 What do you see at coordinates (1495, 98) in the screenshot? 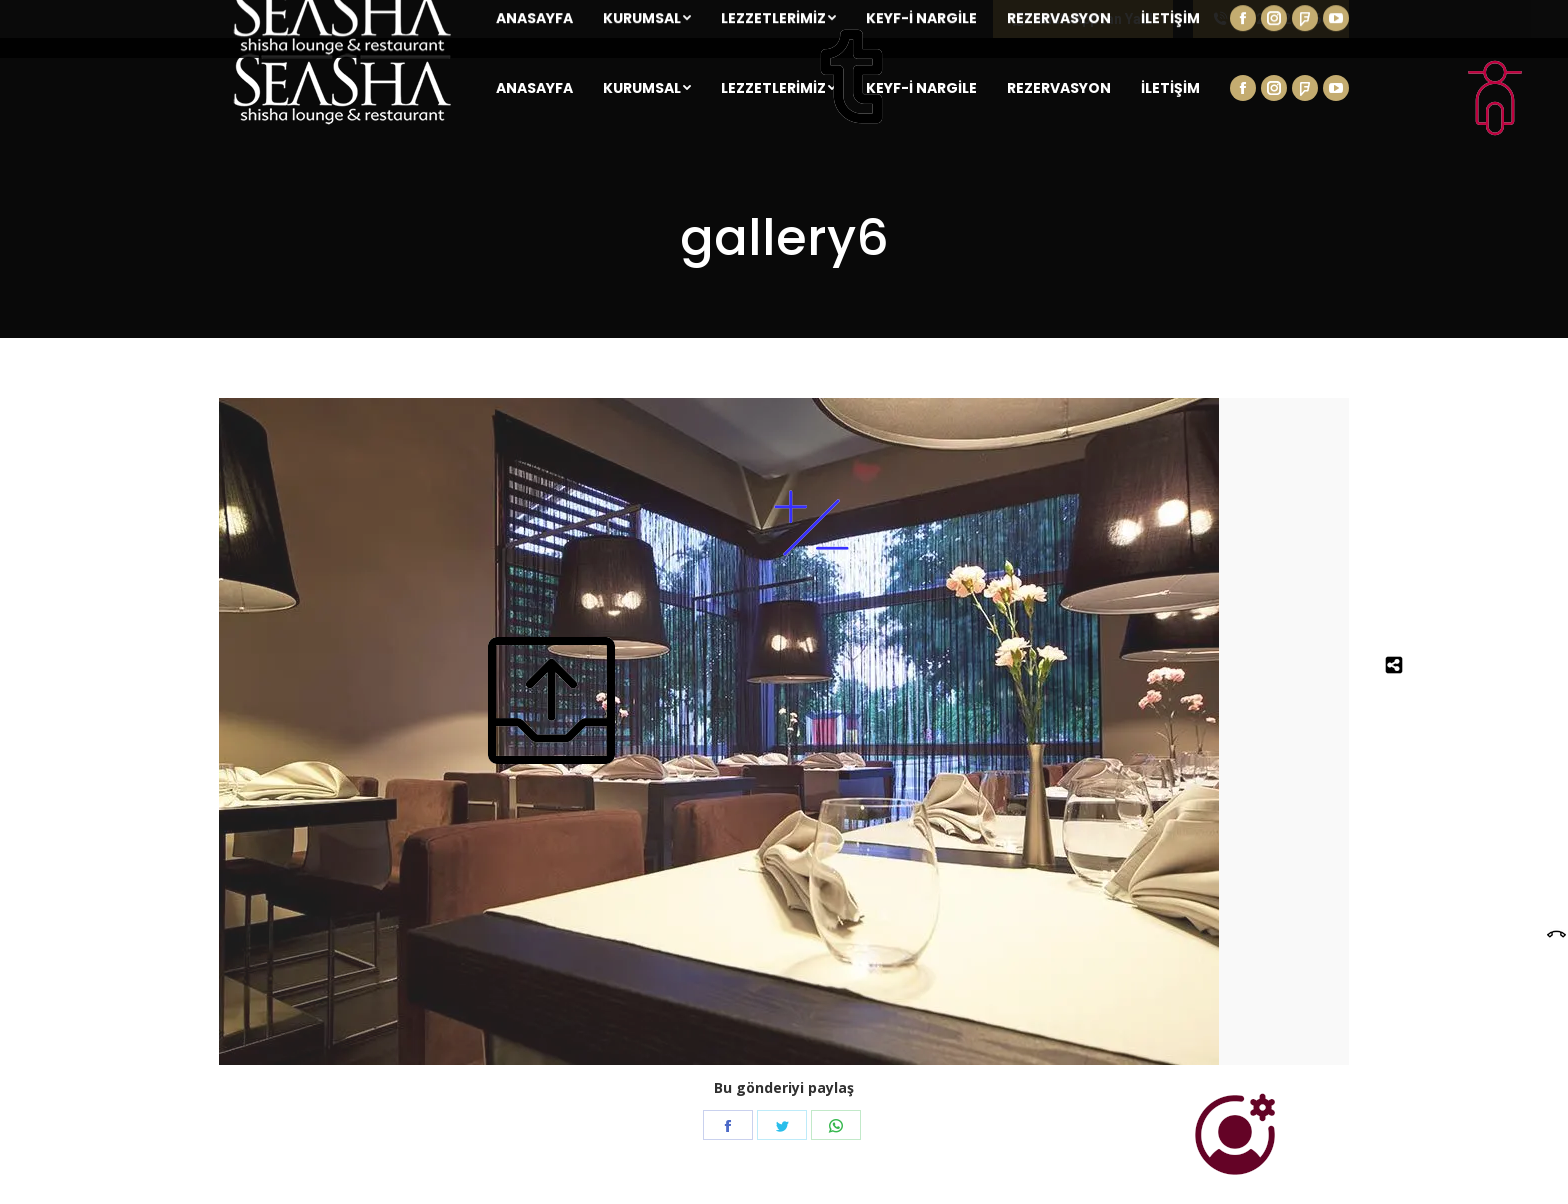
I see `select moped or scooter delivery option` at bounding box center [1495, 98].